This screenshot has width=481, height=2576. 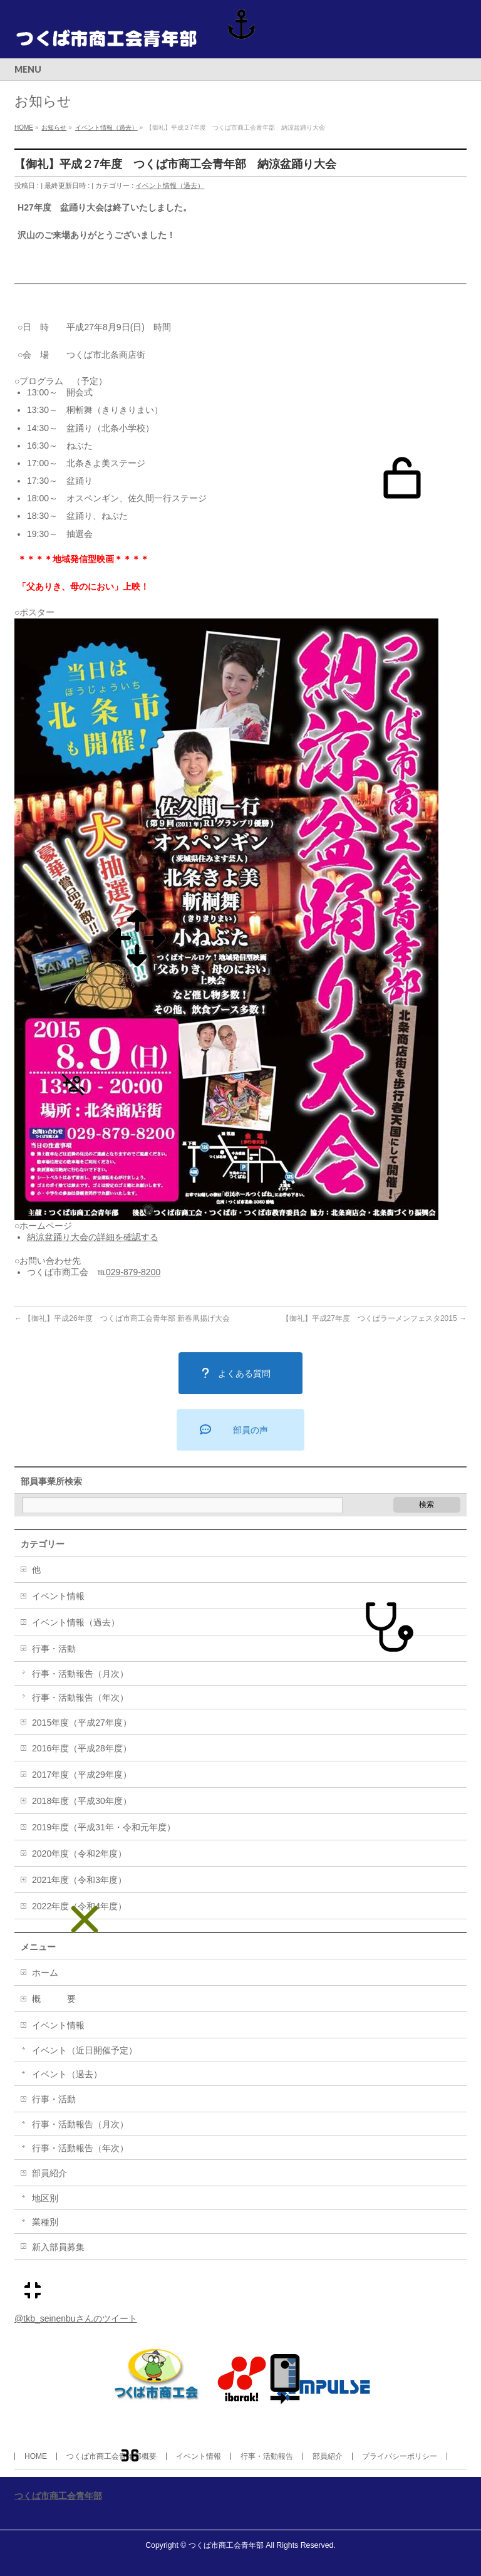 I want to click on close or dismiss a dialog, so click(x=85, y=1919).